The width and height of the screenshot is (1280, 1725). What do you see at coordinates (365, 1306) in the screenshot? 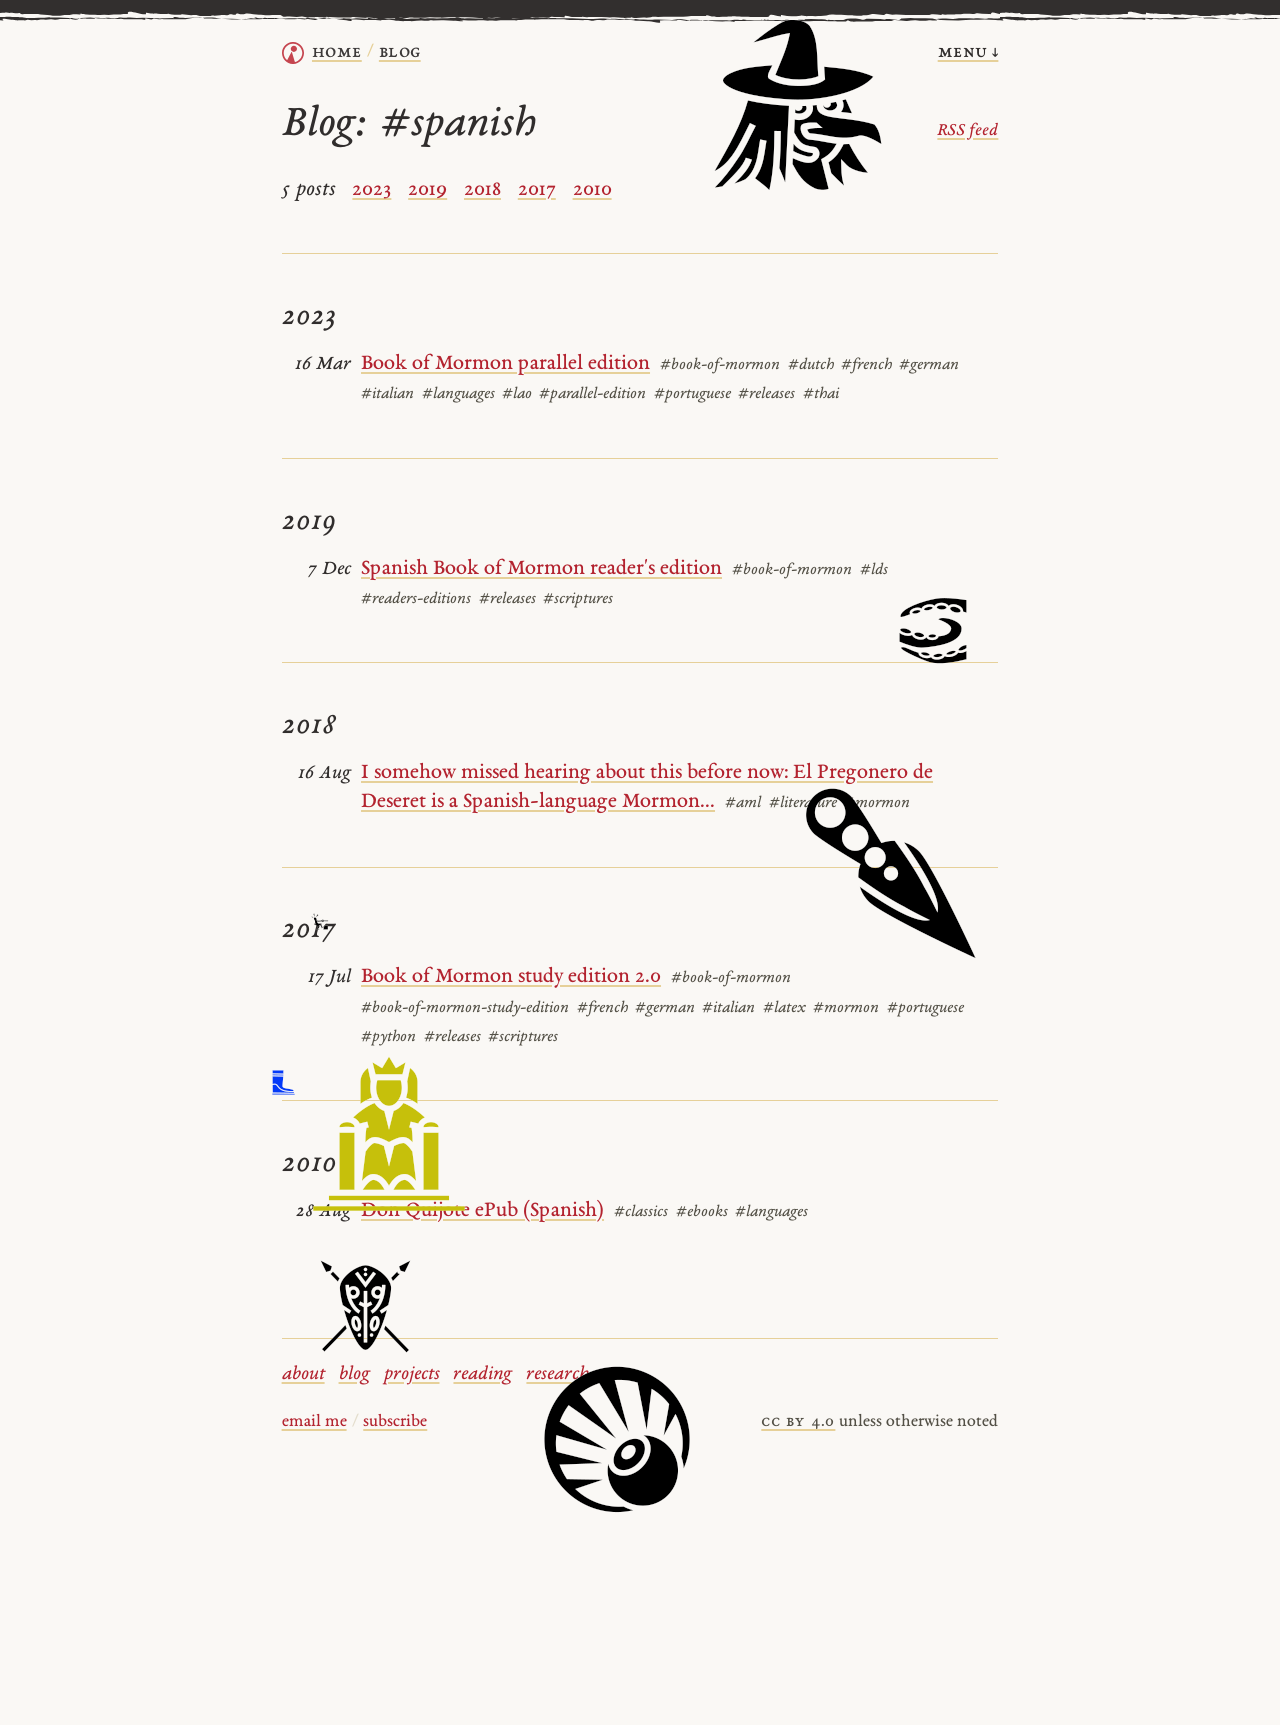
I see `tribal or warrior faction emblem in a game` at bounding box center [365, 1306].